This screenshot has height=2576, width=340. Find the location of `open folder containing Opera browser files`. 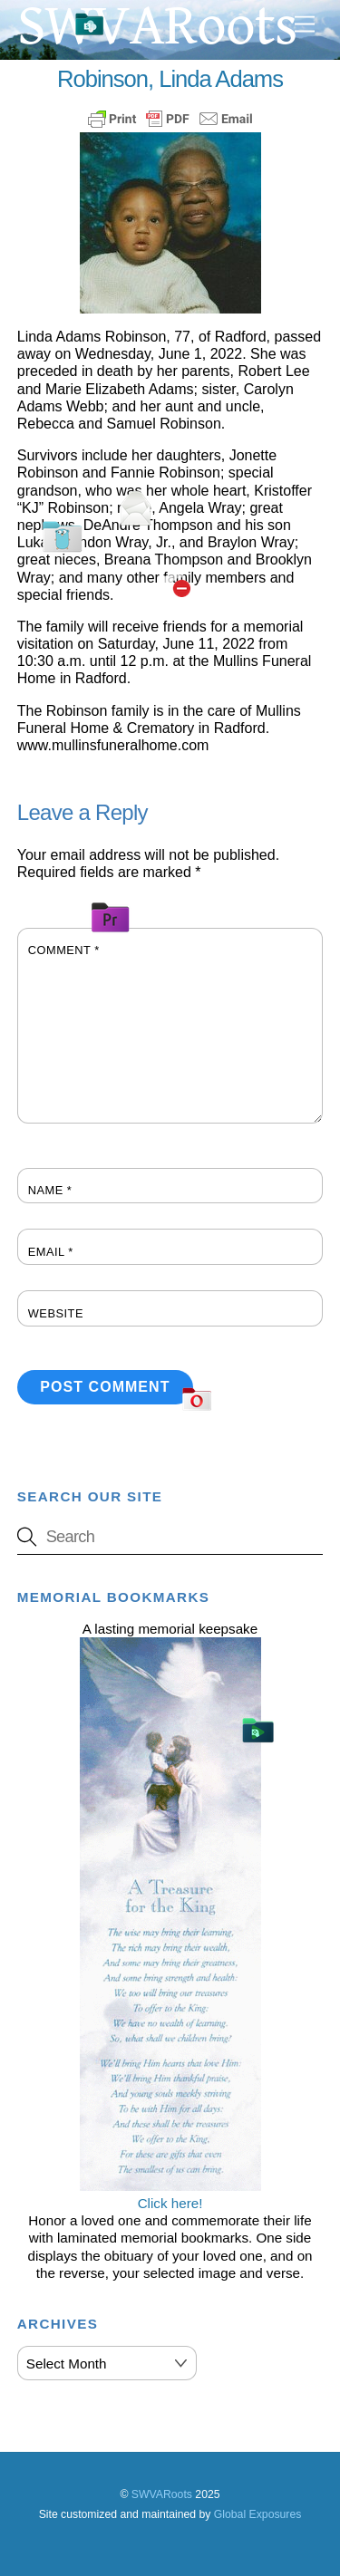

open folder containing Opera browser files is located at coordinates (197, 1400).